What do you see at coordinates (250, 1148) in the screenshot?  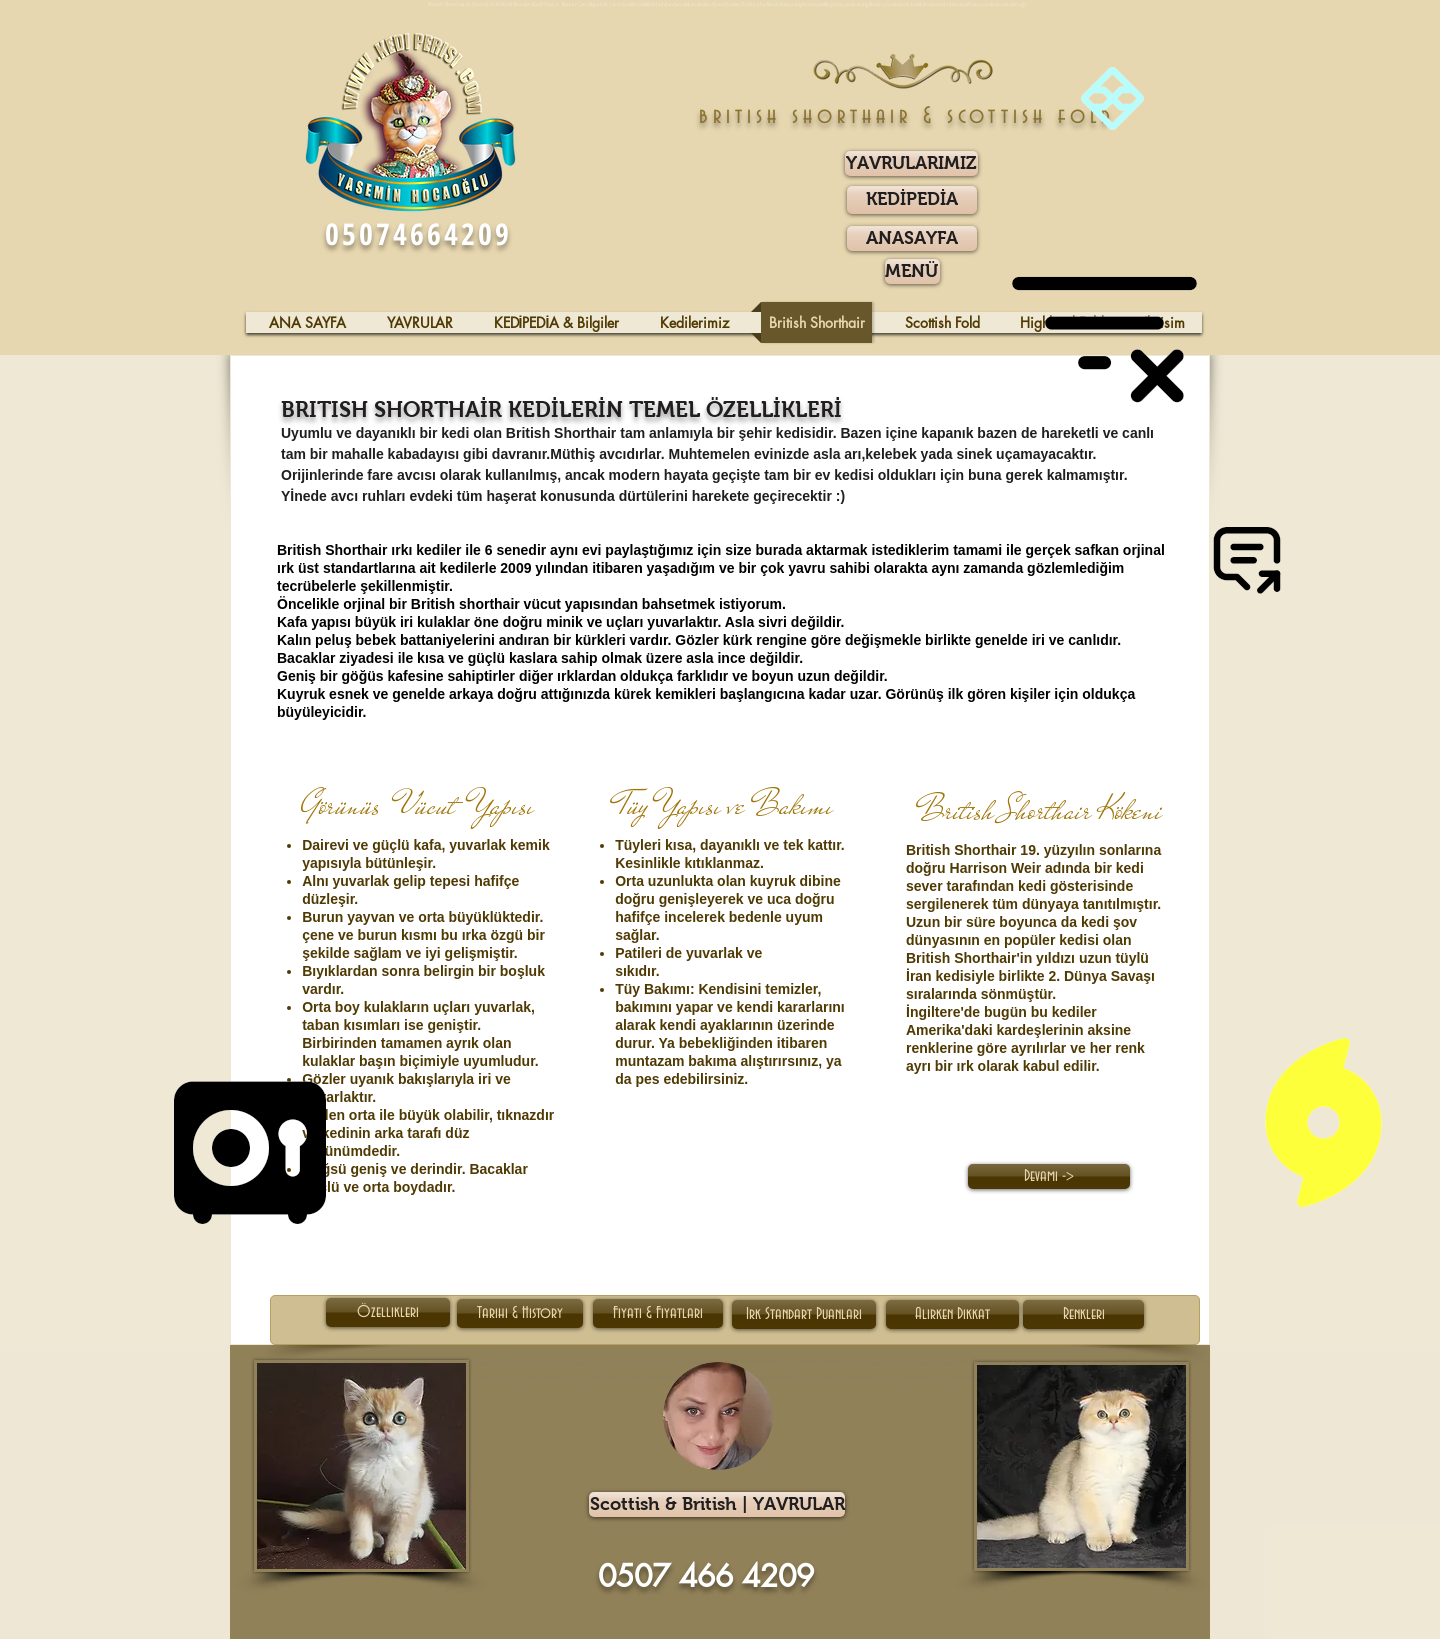 I see `access secure storage or vault` at bounding box center [250, 1148].